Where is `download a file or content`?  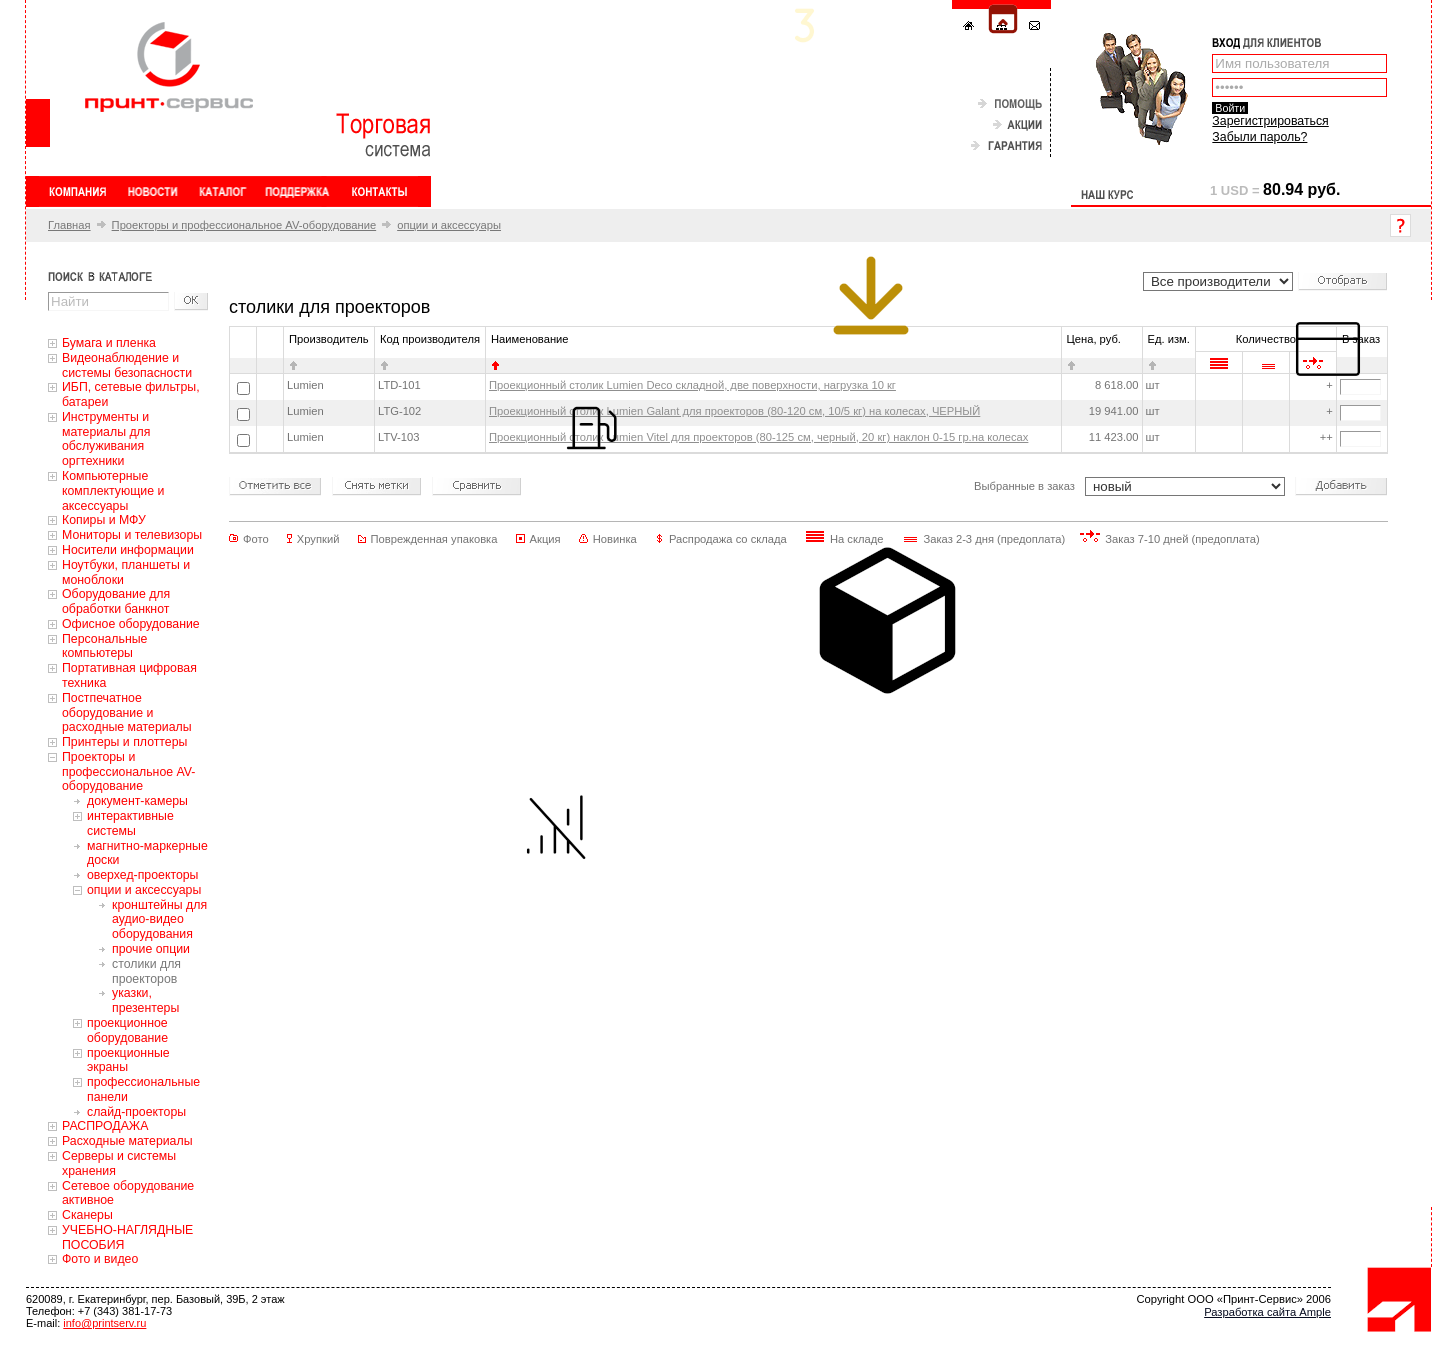
download a file or content is located at coordinates (871, 297).